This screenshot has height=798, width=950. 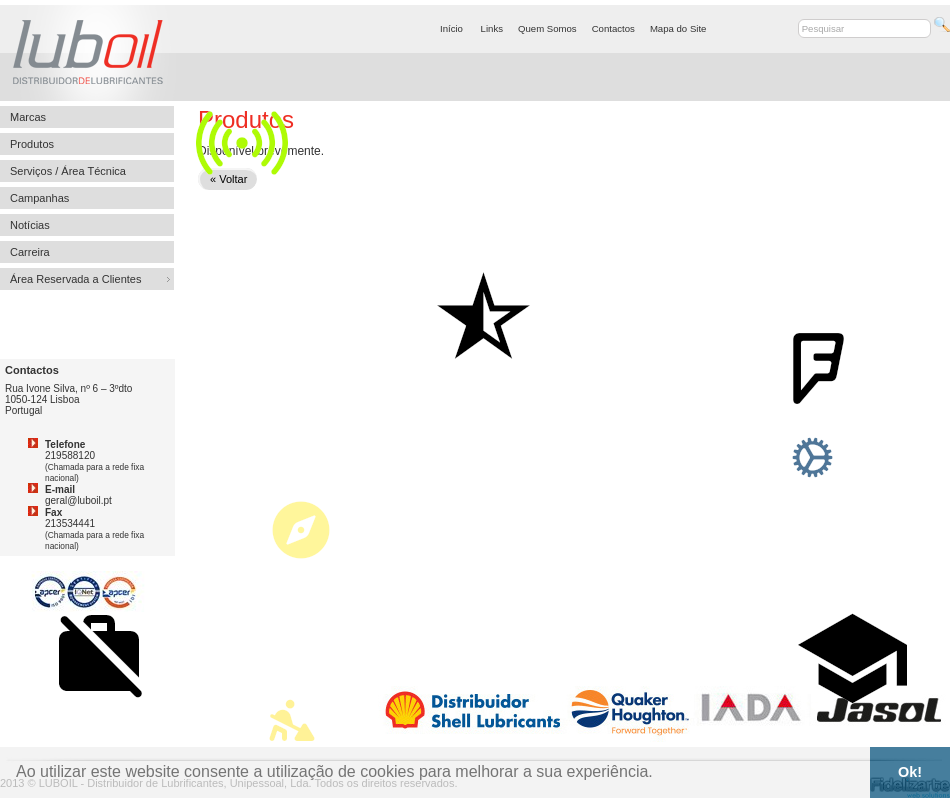 What do you see at coordinates (818, 368) in the screenshot?
I see `open foursquare app` at bounding box center [818, 368].